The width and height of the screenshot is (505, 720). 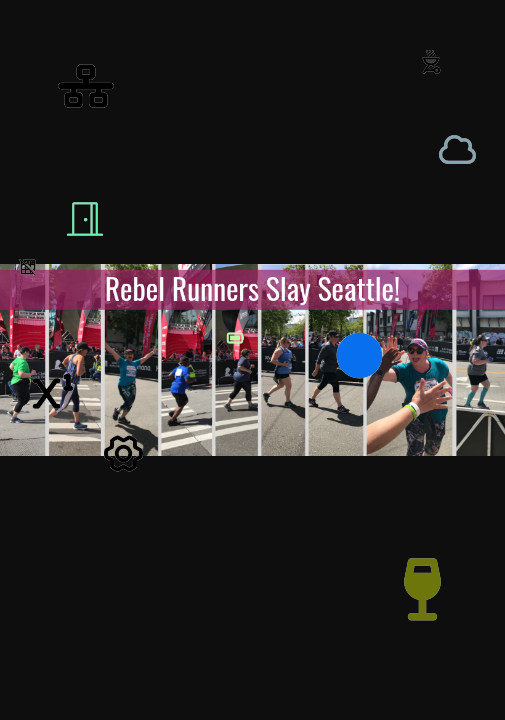 I want to click on indicates an unread notification or new item, so click(x=359, y=355).